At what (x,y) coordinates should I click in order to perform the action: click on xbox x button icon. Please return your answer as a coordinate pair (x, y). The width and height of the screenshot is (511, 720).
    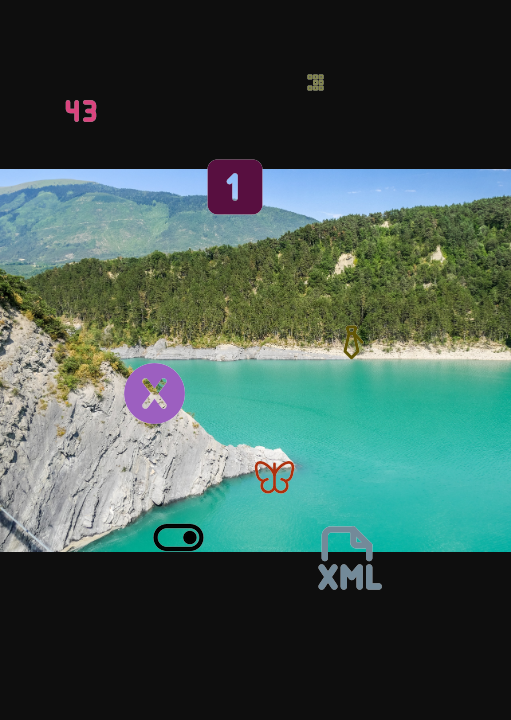
    Looking at the image, I should click on (154, 393).